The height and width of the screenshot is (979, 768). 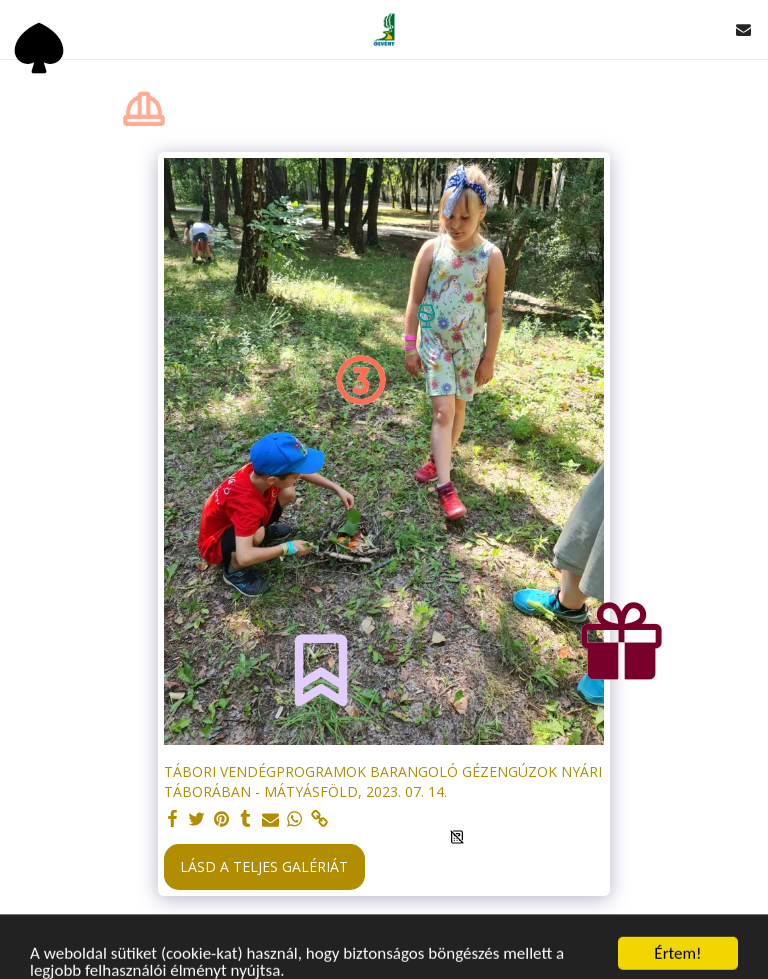 What do you see at coordinates (426, 315) in the screenshot?
I see `browse wine selection or menu` at bounding box center [426, 315].